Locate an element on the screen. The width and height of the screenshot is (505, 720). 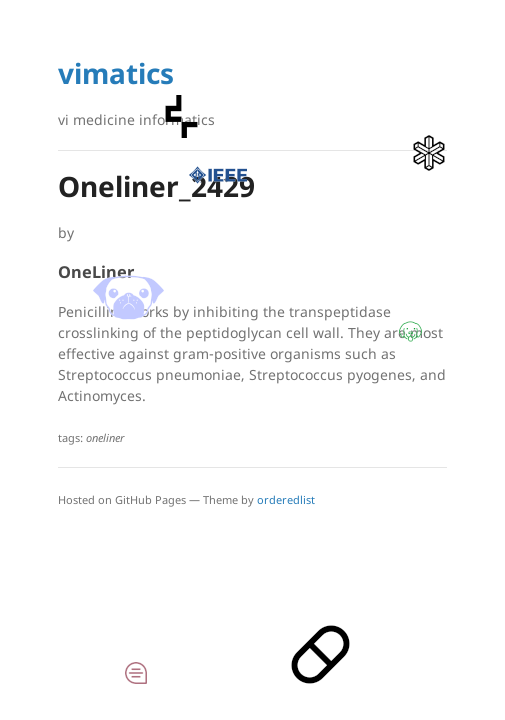
open quip collaborative documents app is located at coordinates (136, 673).